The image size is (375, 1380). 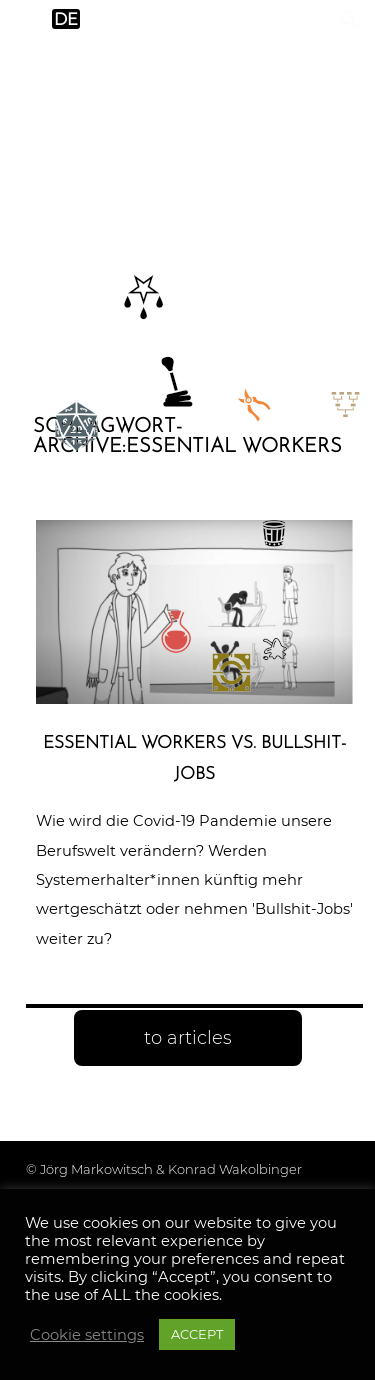 I want to click on empty inventory or storage container, so click(x=274, y=529).